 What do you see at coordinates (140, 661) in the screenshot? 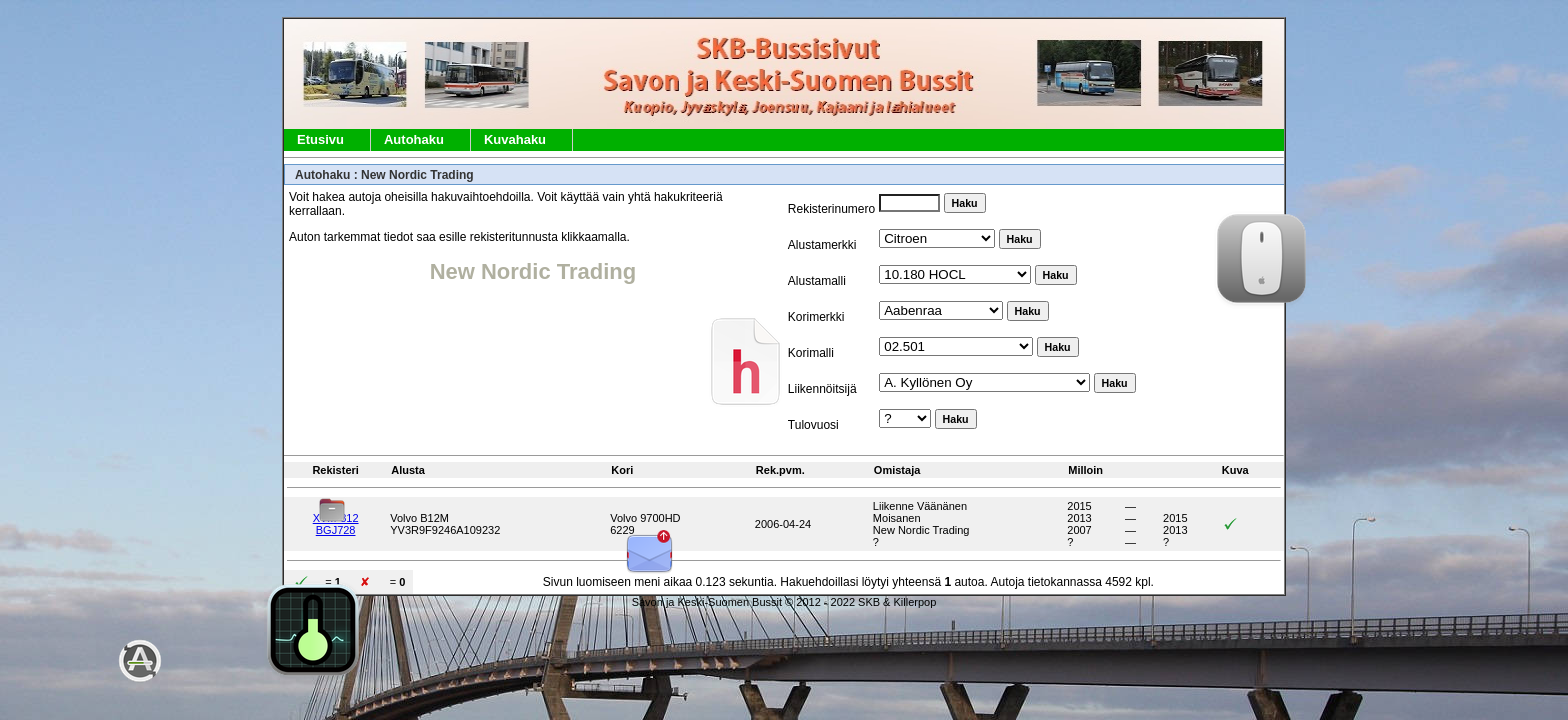
I see `check for available software updates` at bounding box center [140, 661].